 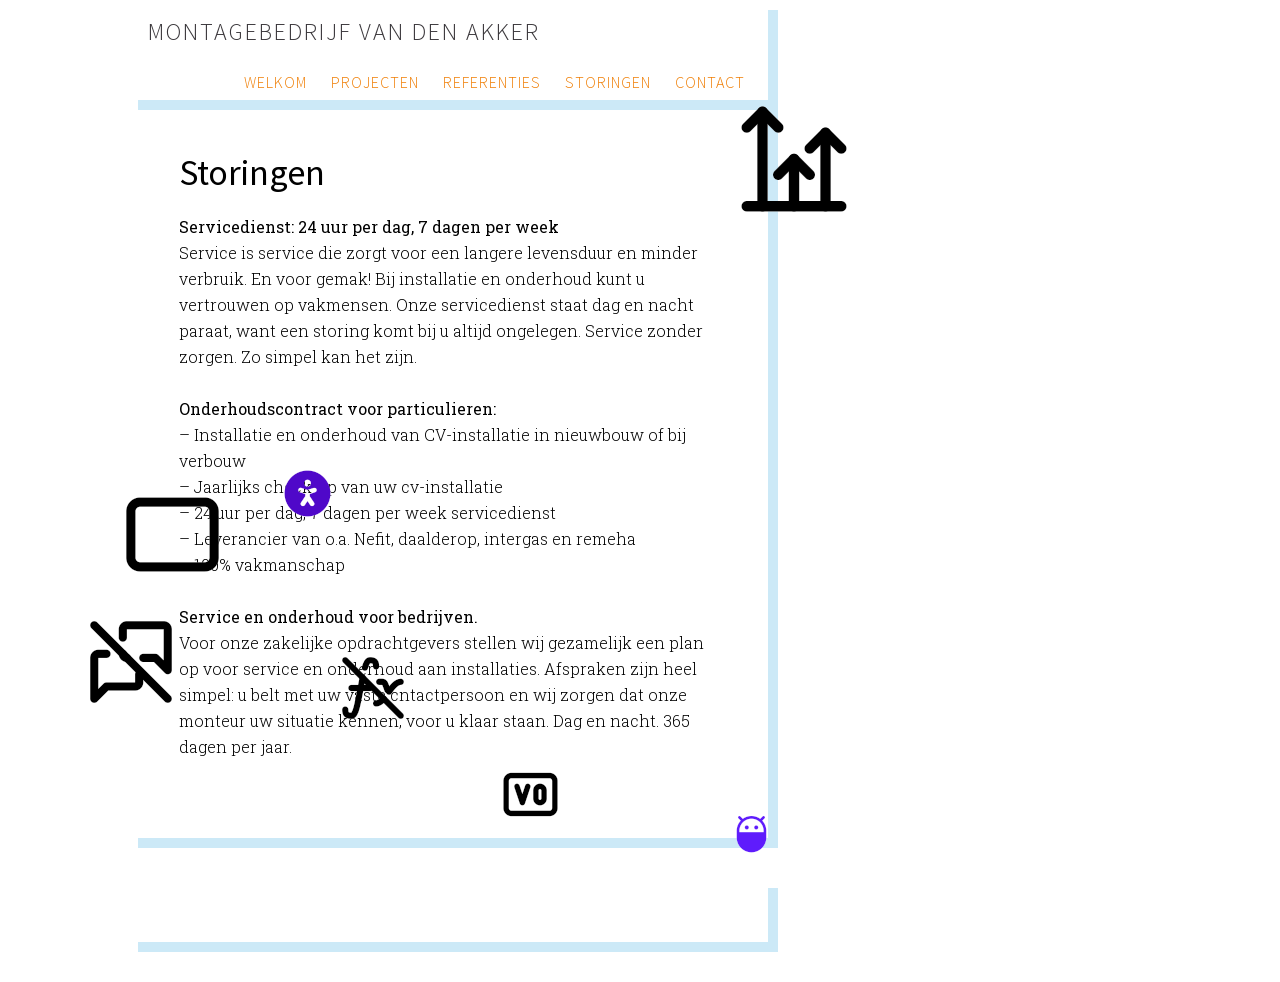 I want to click on mute or disable message notifications, so click(x=131, y=662).